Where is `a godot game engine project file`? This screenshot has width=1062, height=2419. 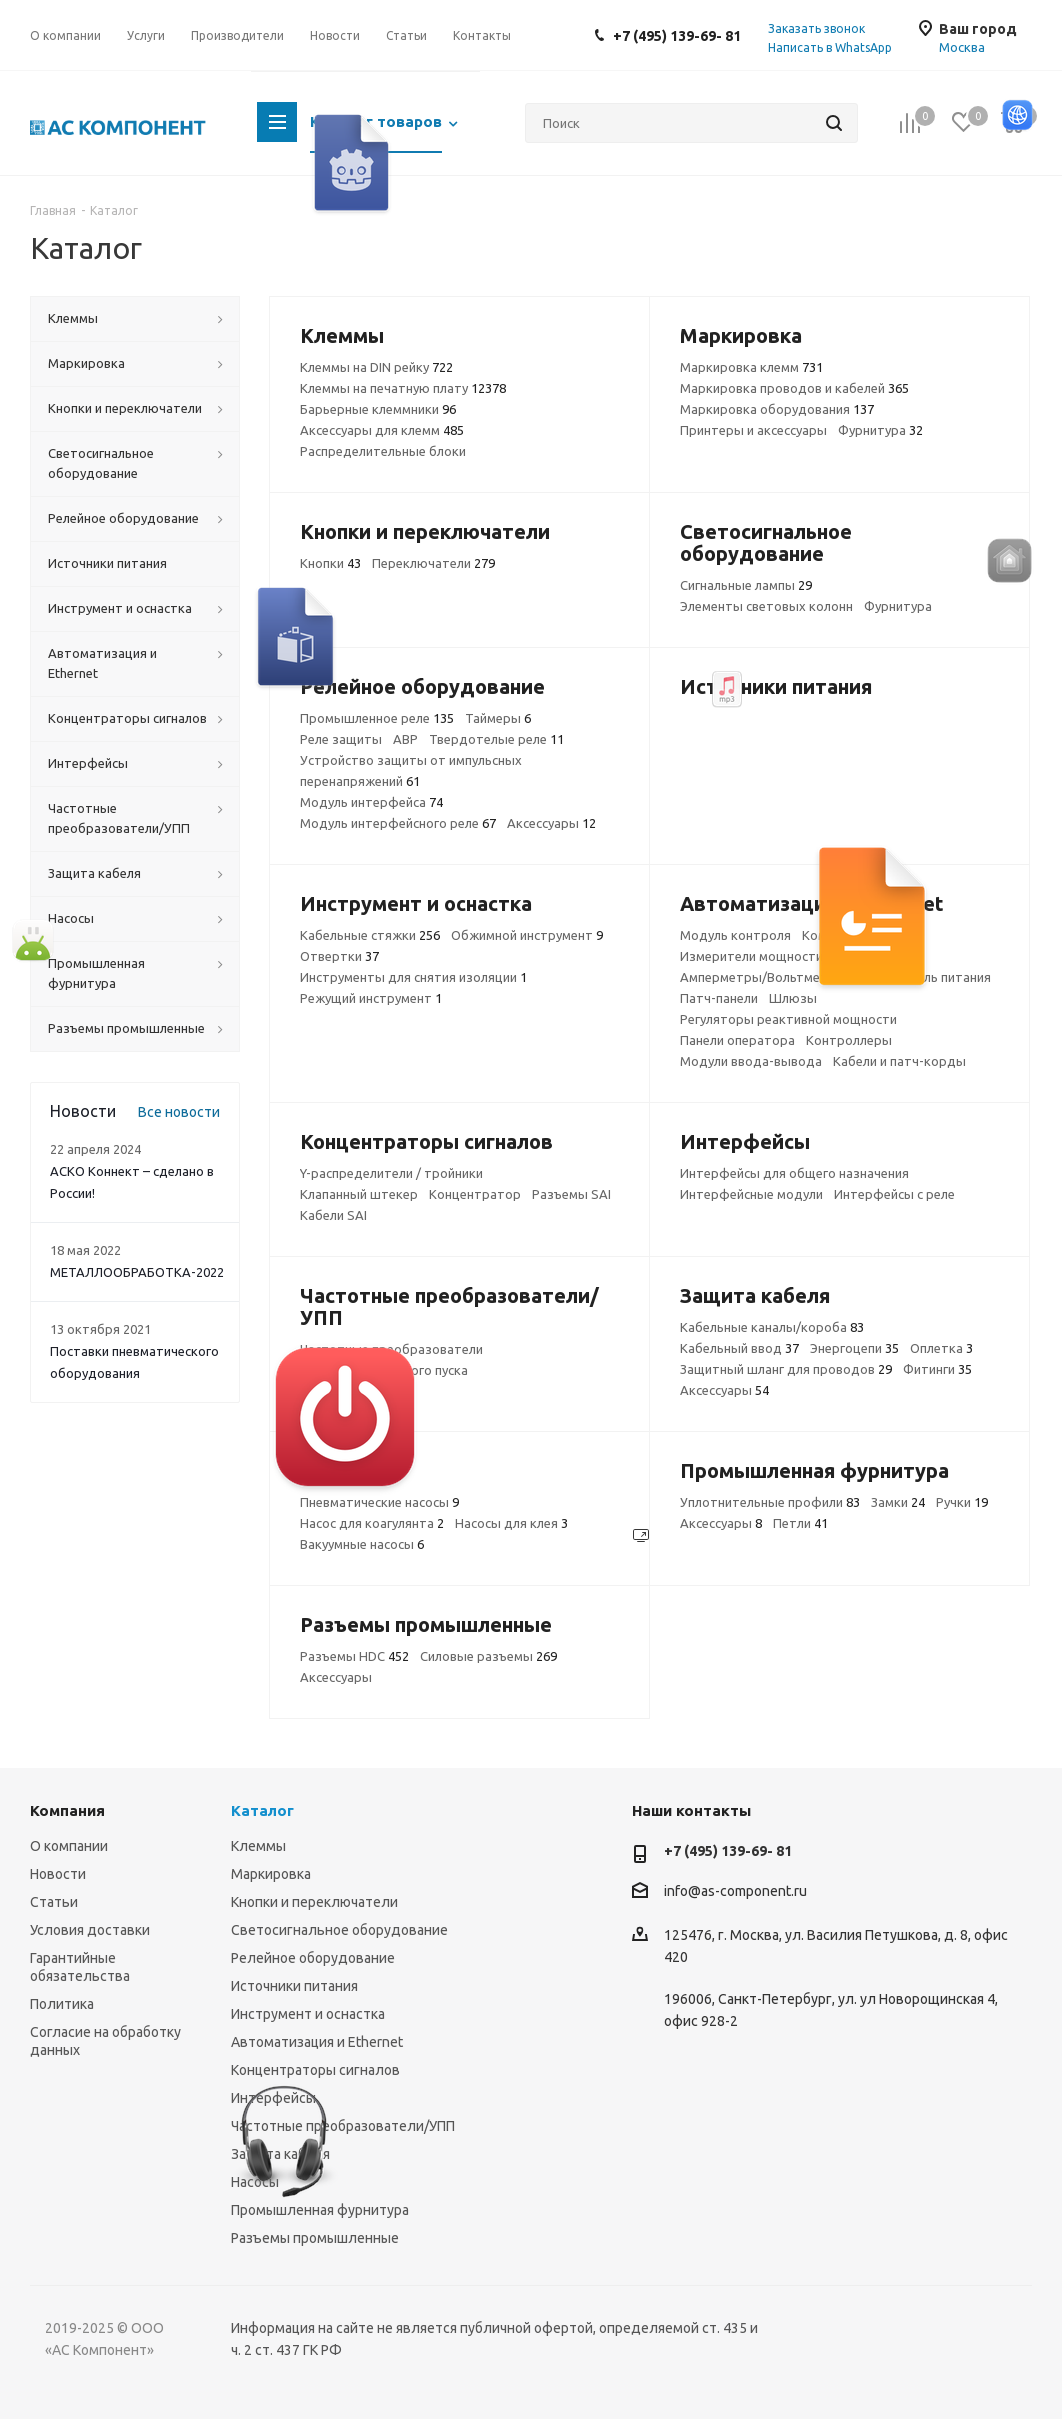
a godot game engine project file is located at coordinates (351, 164).